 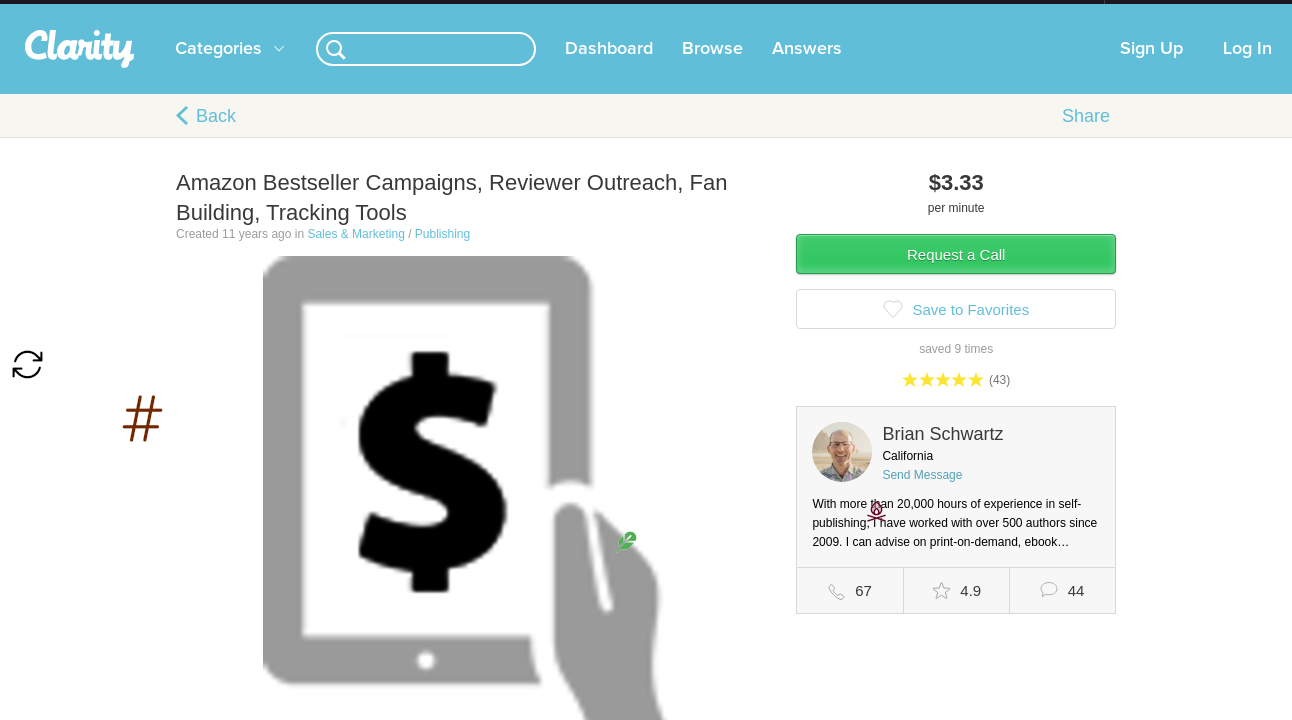 What do you see at coordinates (142, 418) in the screenshot?
I see `add or search hashtags` at bounding box center [142, 418].